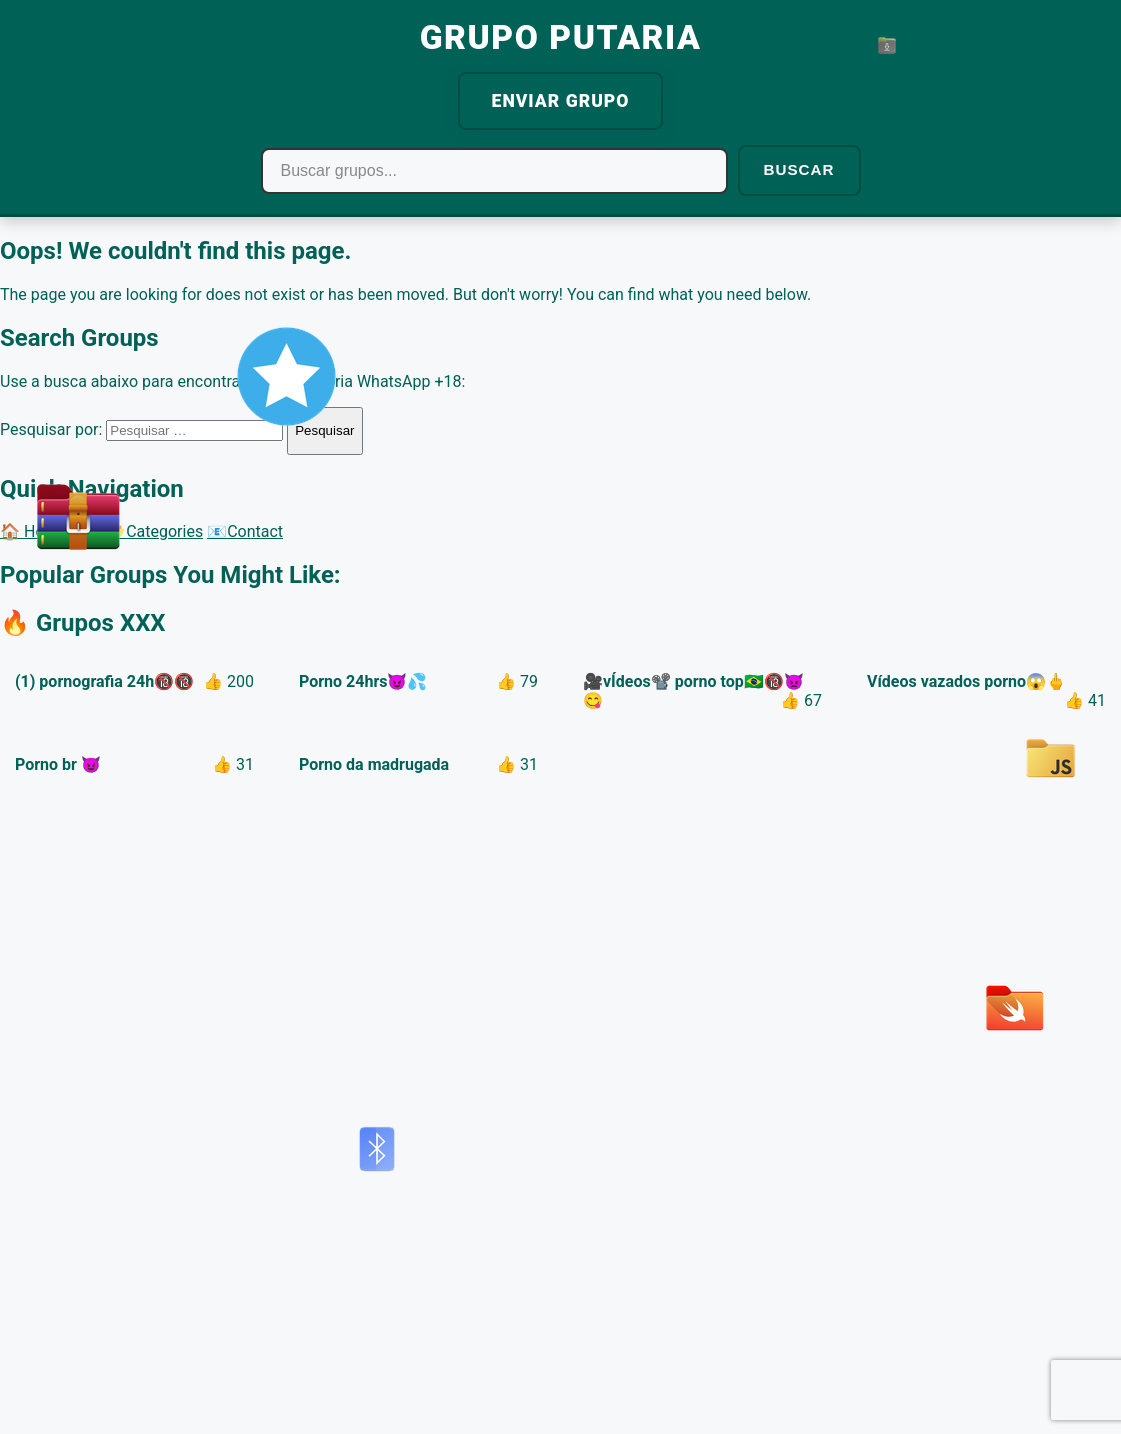 This screenshot has height=1434, width=1121. What do you see at coordinates (887, 45) in the screenshot?
I see `open downloads folder` at bounding box center [887, 45].